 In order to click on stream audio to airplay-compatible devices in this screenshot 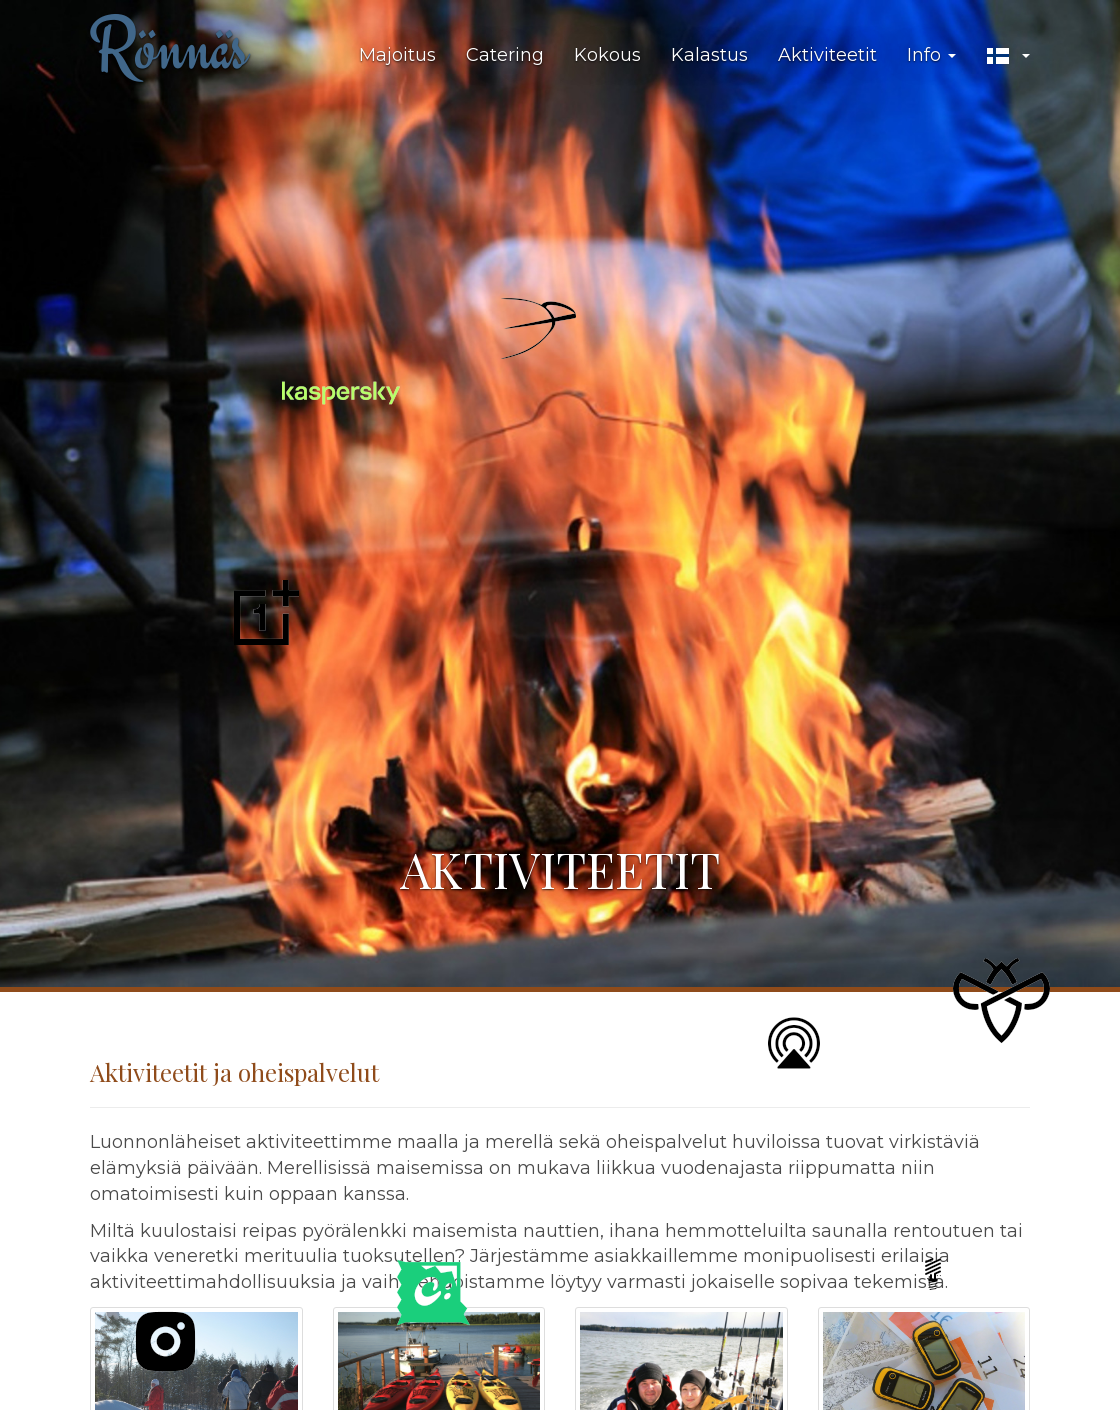, I will do `click(794, 1043)`.